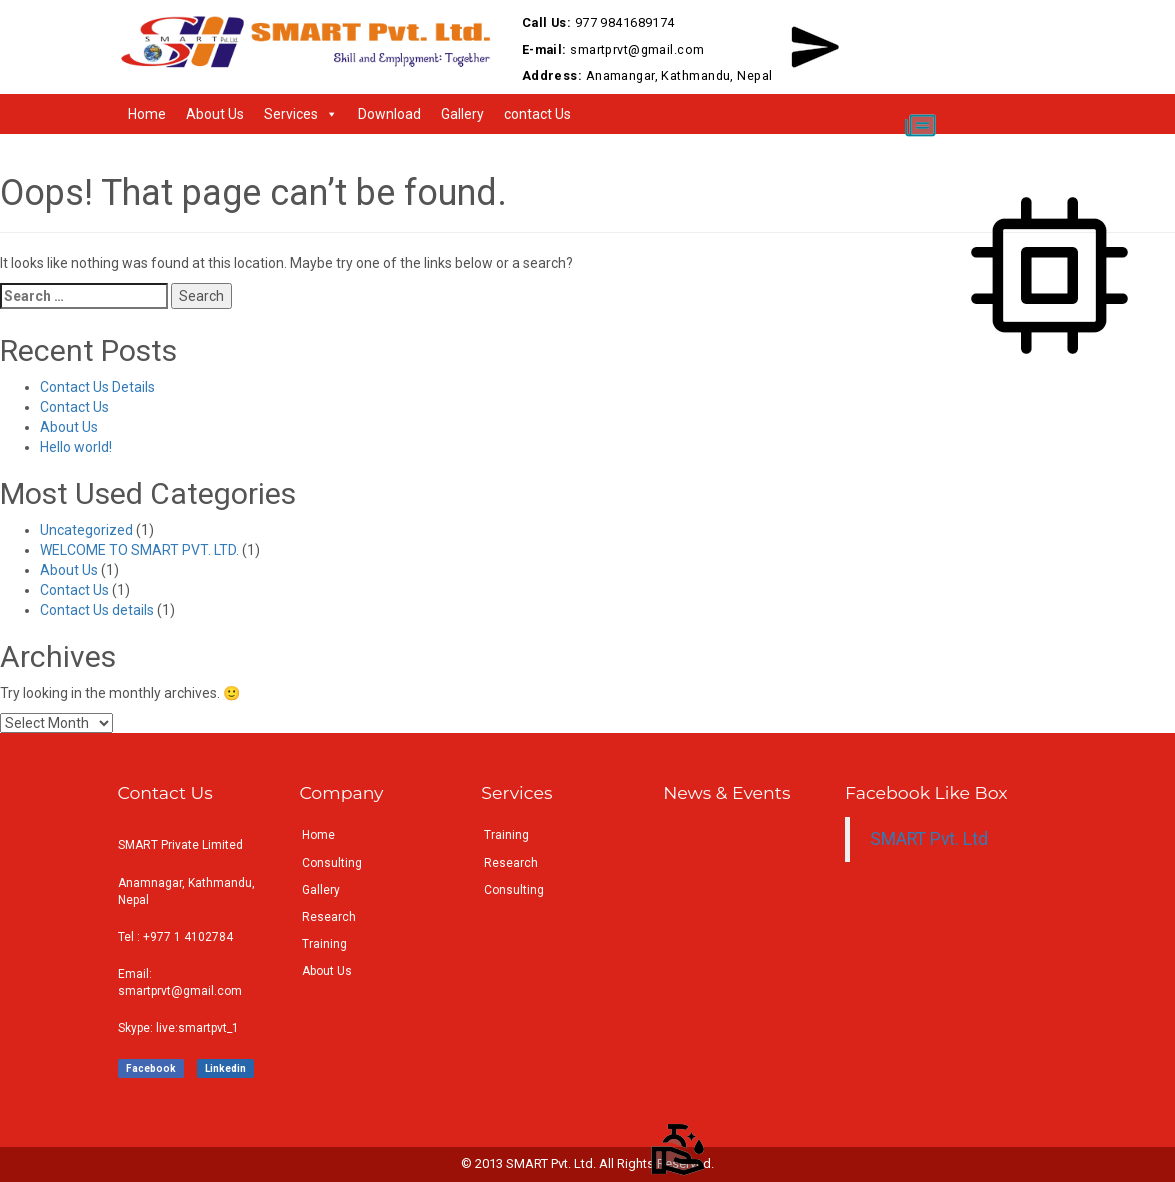  What do you see at coordinates (816, 47) in the screenshot?
I see `send a message or submit content` at bounding box center [816, 47].